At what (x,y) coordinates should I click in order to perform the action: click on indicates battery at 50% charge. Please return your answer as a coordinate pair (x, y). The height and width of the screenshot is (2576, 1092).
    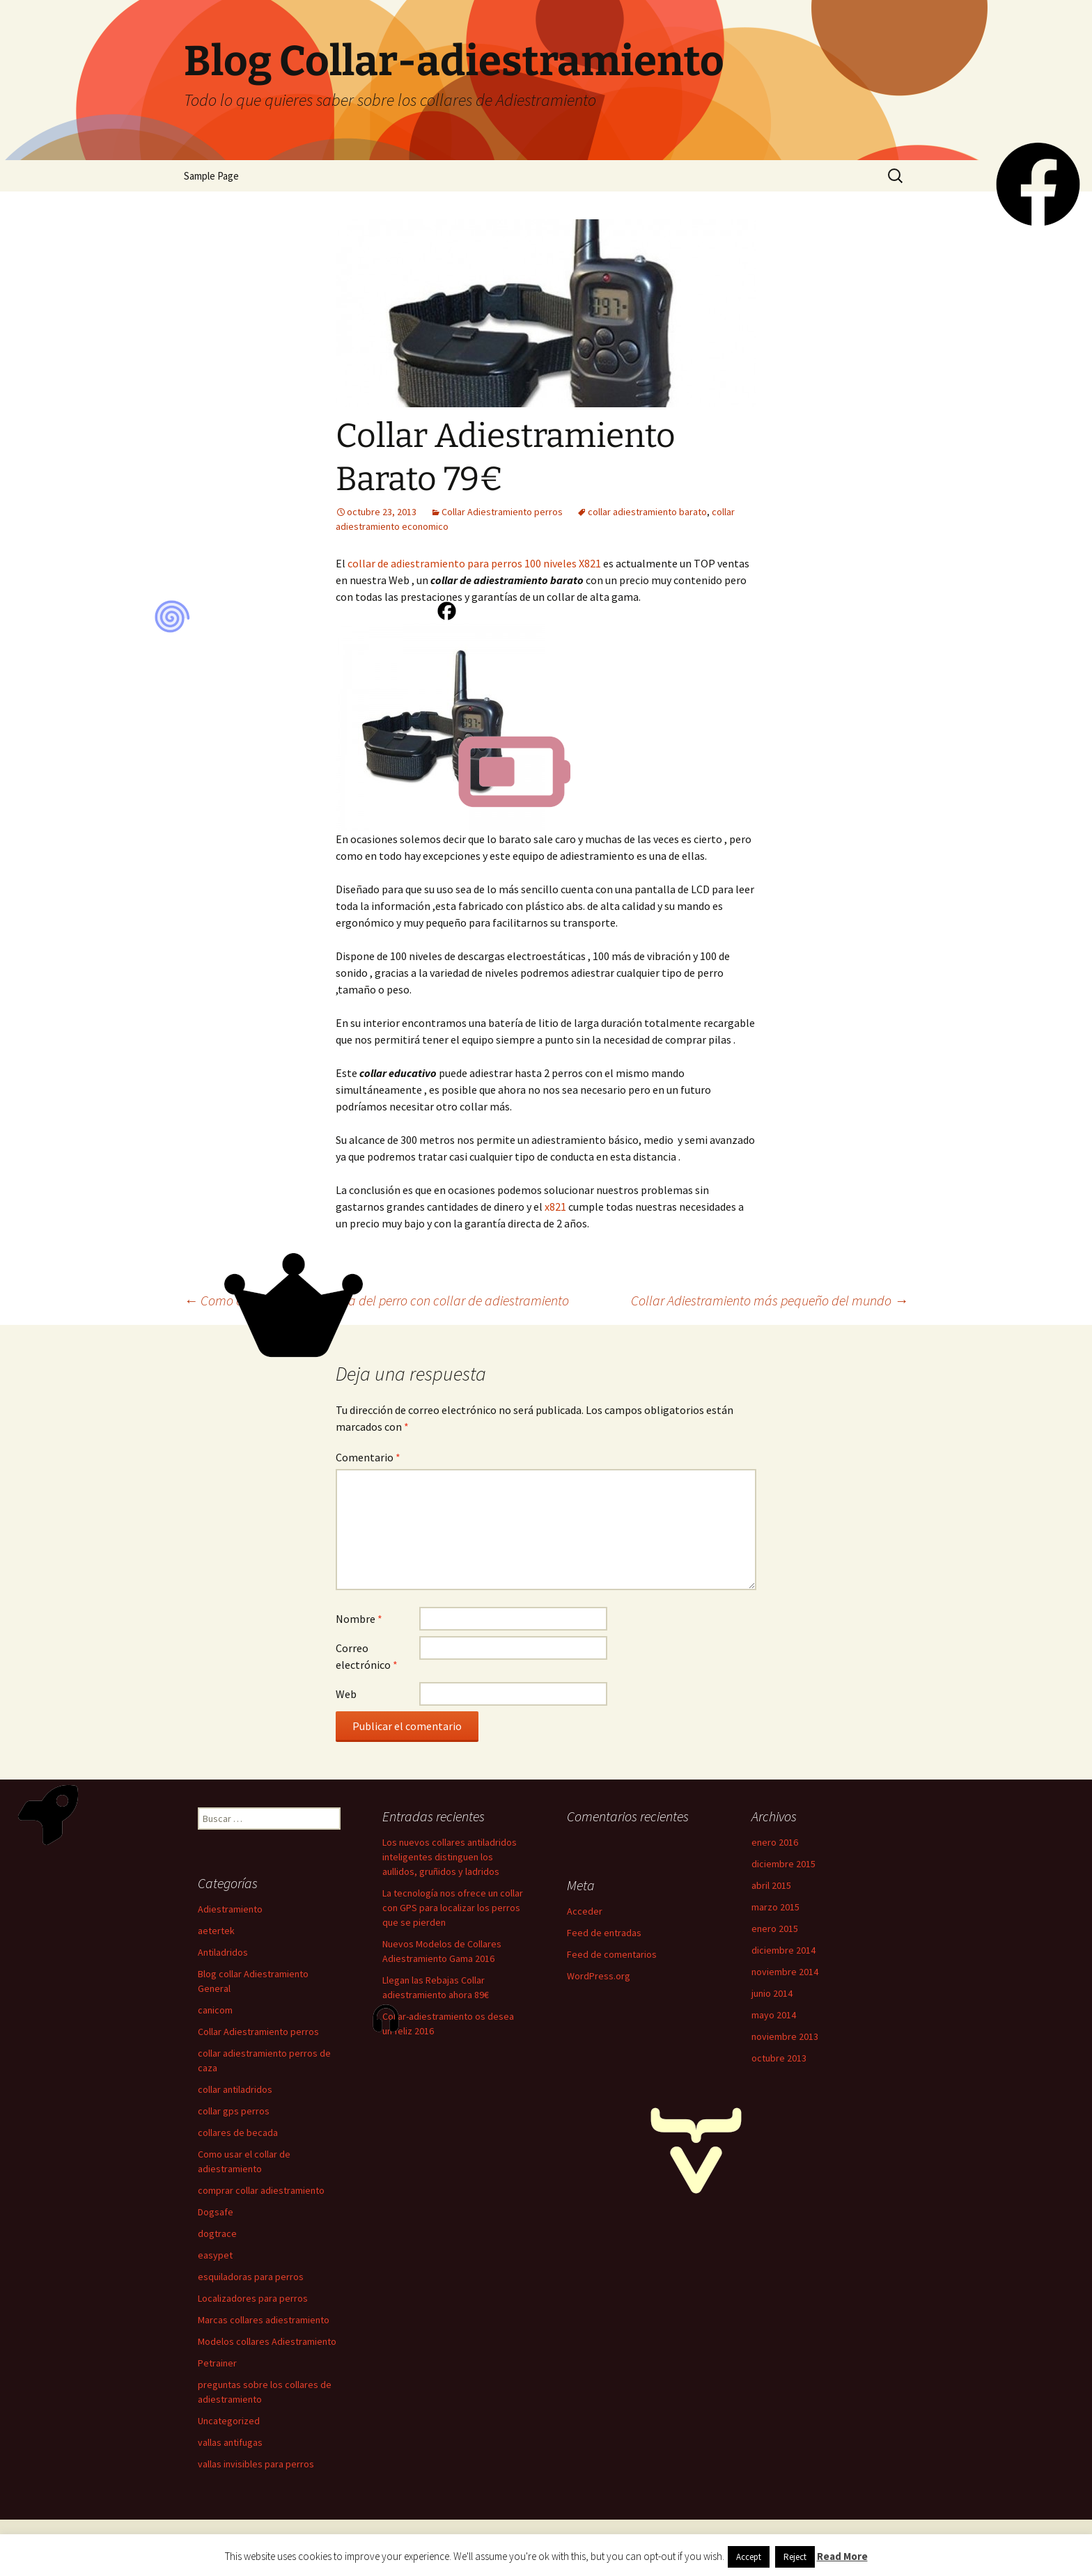
    Looking at the image, I should click on (511, 771).